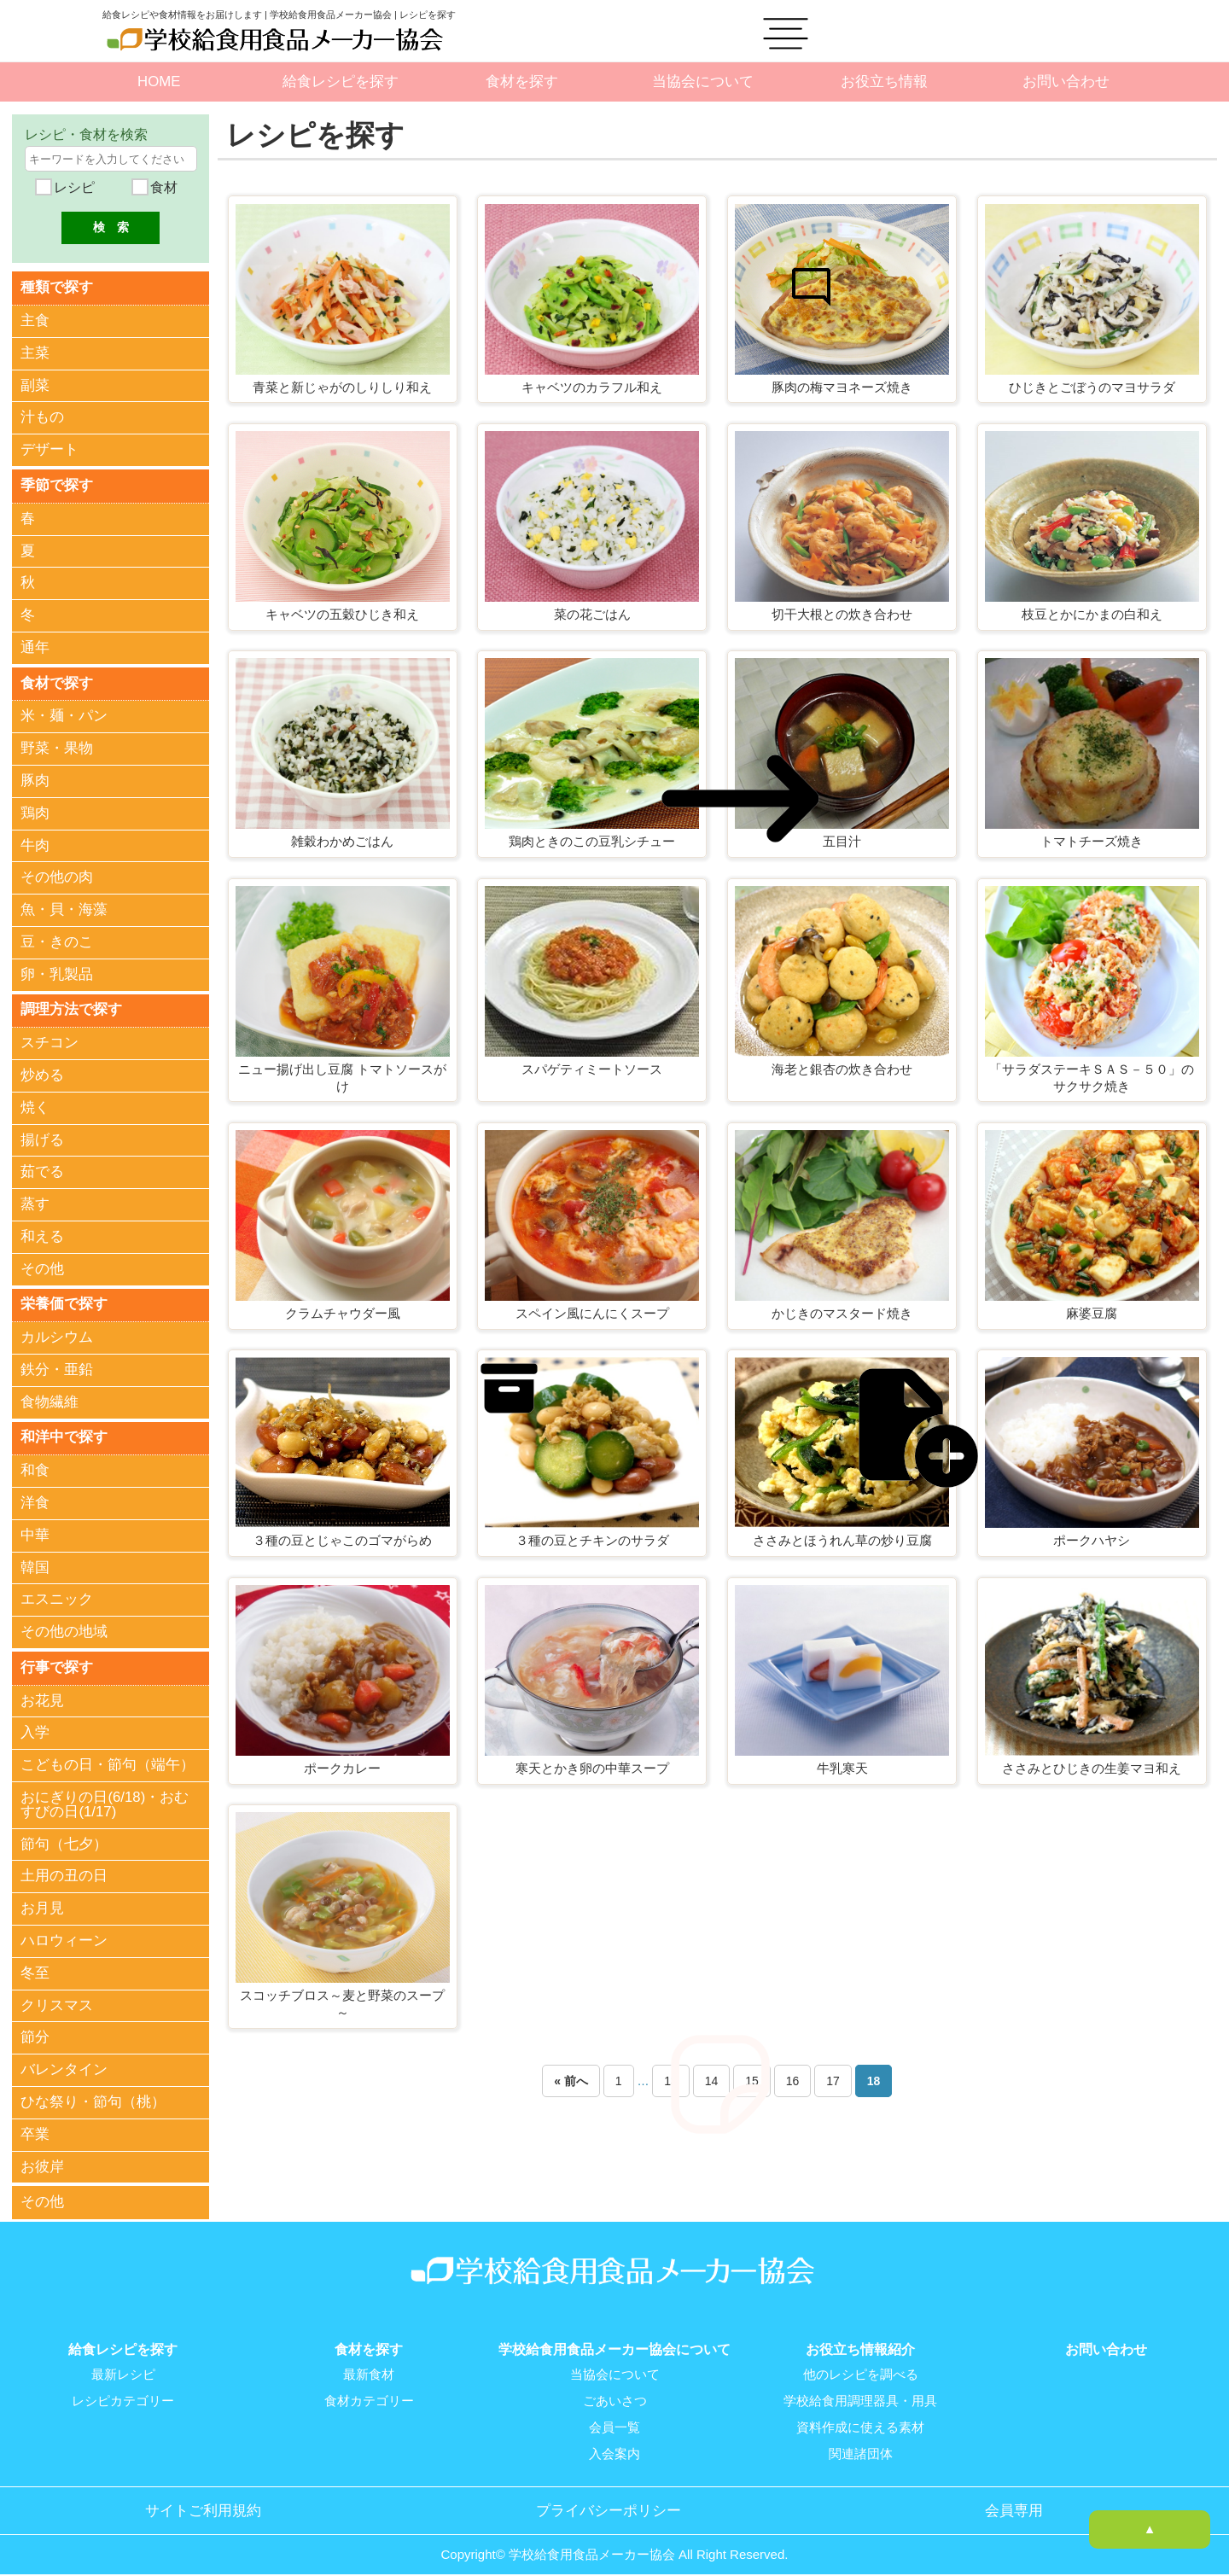  What do you see at coordinates (785, 34) in the screenshot?
I see `center align text` at bounding box center [785, 34].